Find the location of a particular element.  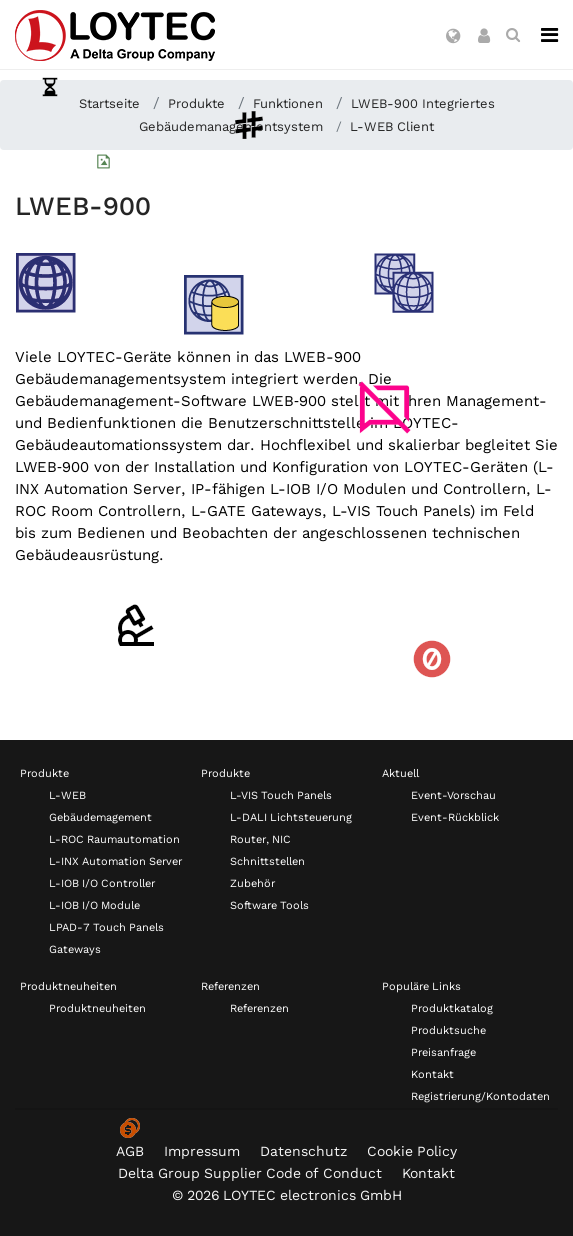

view your coin balance or currency is located at coordinates (130, 1128).